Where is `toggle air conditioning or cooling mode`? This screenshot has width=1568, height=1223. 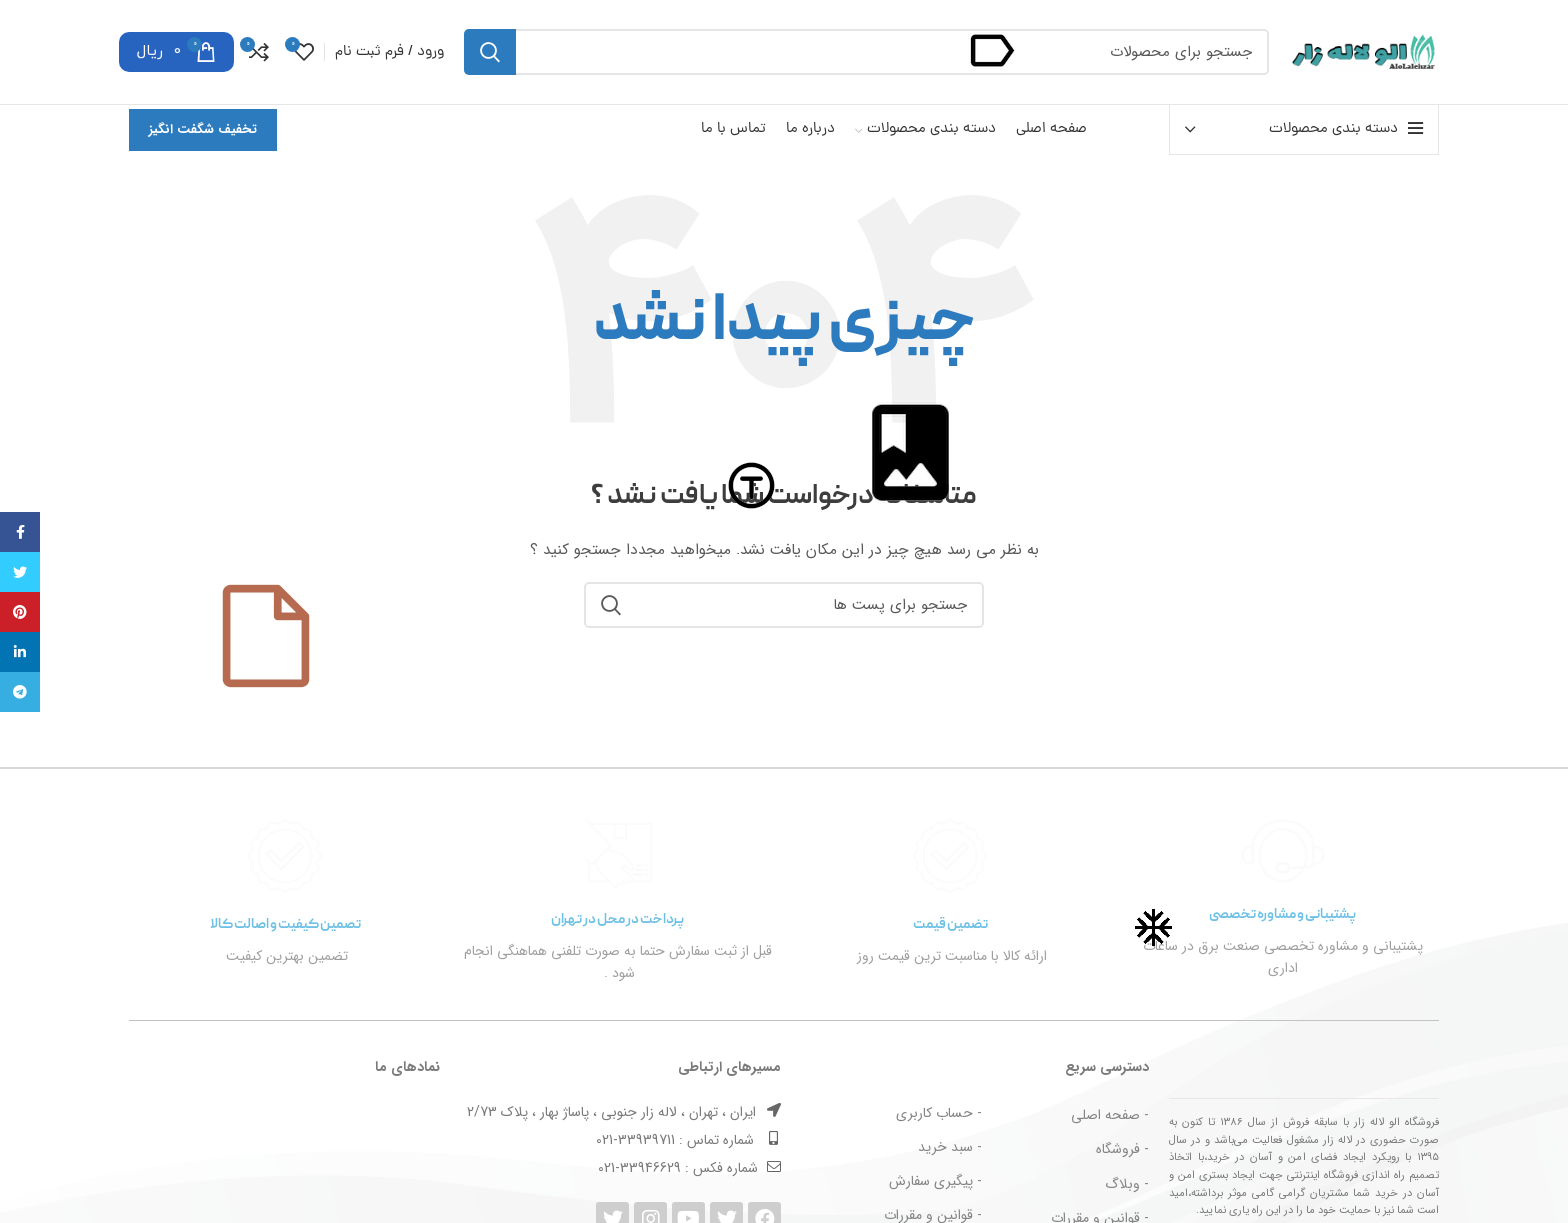 toggle air conditioning or cooling mode is located at coordinates (1153, 927).